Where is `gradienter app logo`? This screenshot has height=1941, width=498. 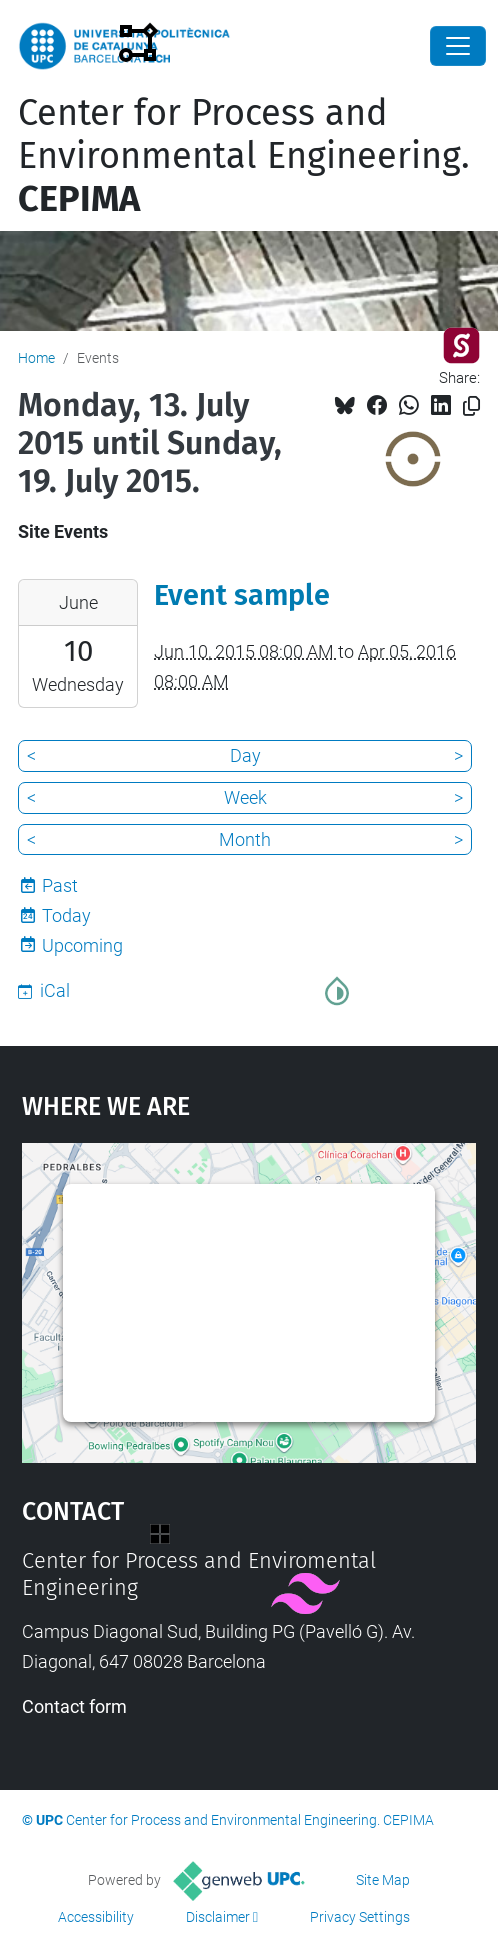 gradienter app logo is located at coordinates (413, 459).